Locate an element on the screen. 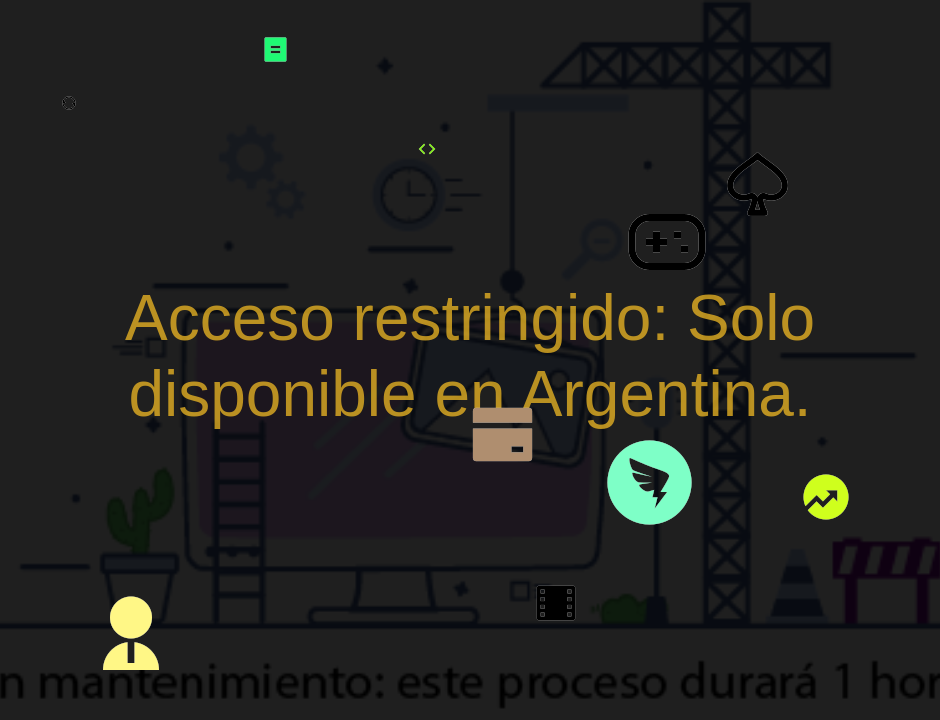  spade suit symbol for card games is located at coordinates (757, 185).